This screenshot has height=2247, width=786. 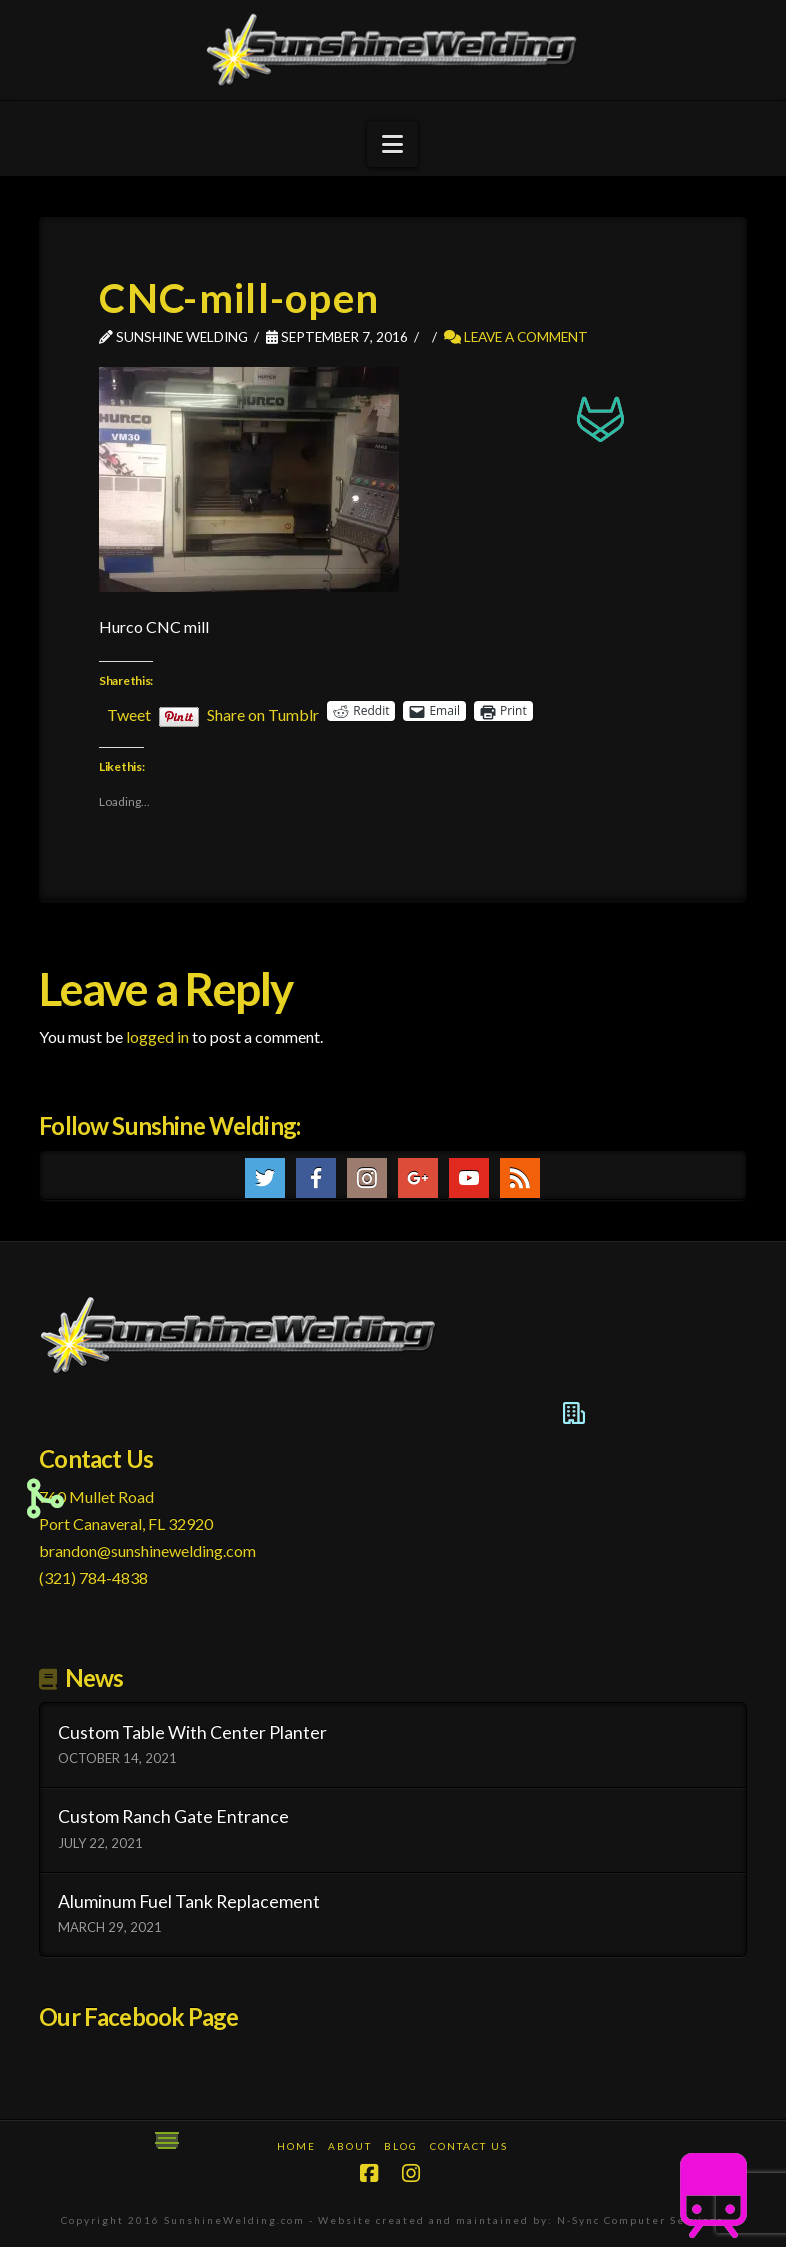 What do you see at coordinates (713, 2192) in the screenshot?
I see `access train schedules or rail services` at bounding box center [713, 2192].